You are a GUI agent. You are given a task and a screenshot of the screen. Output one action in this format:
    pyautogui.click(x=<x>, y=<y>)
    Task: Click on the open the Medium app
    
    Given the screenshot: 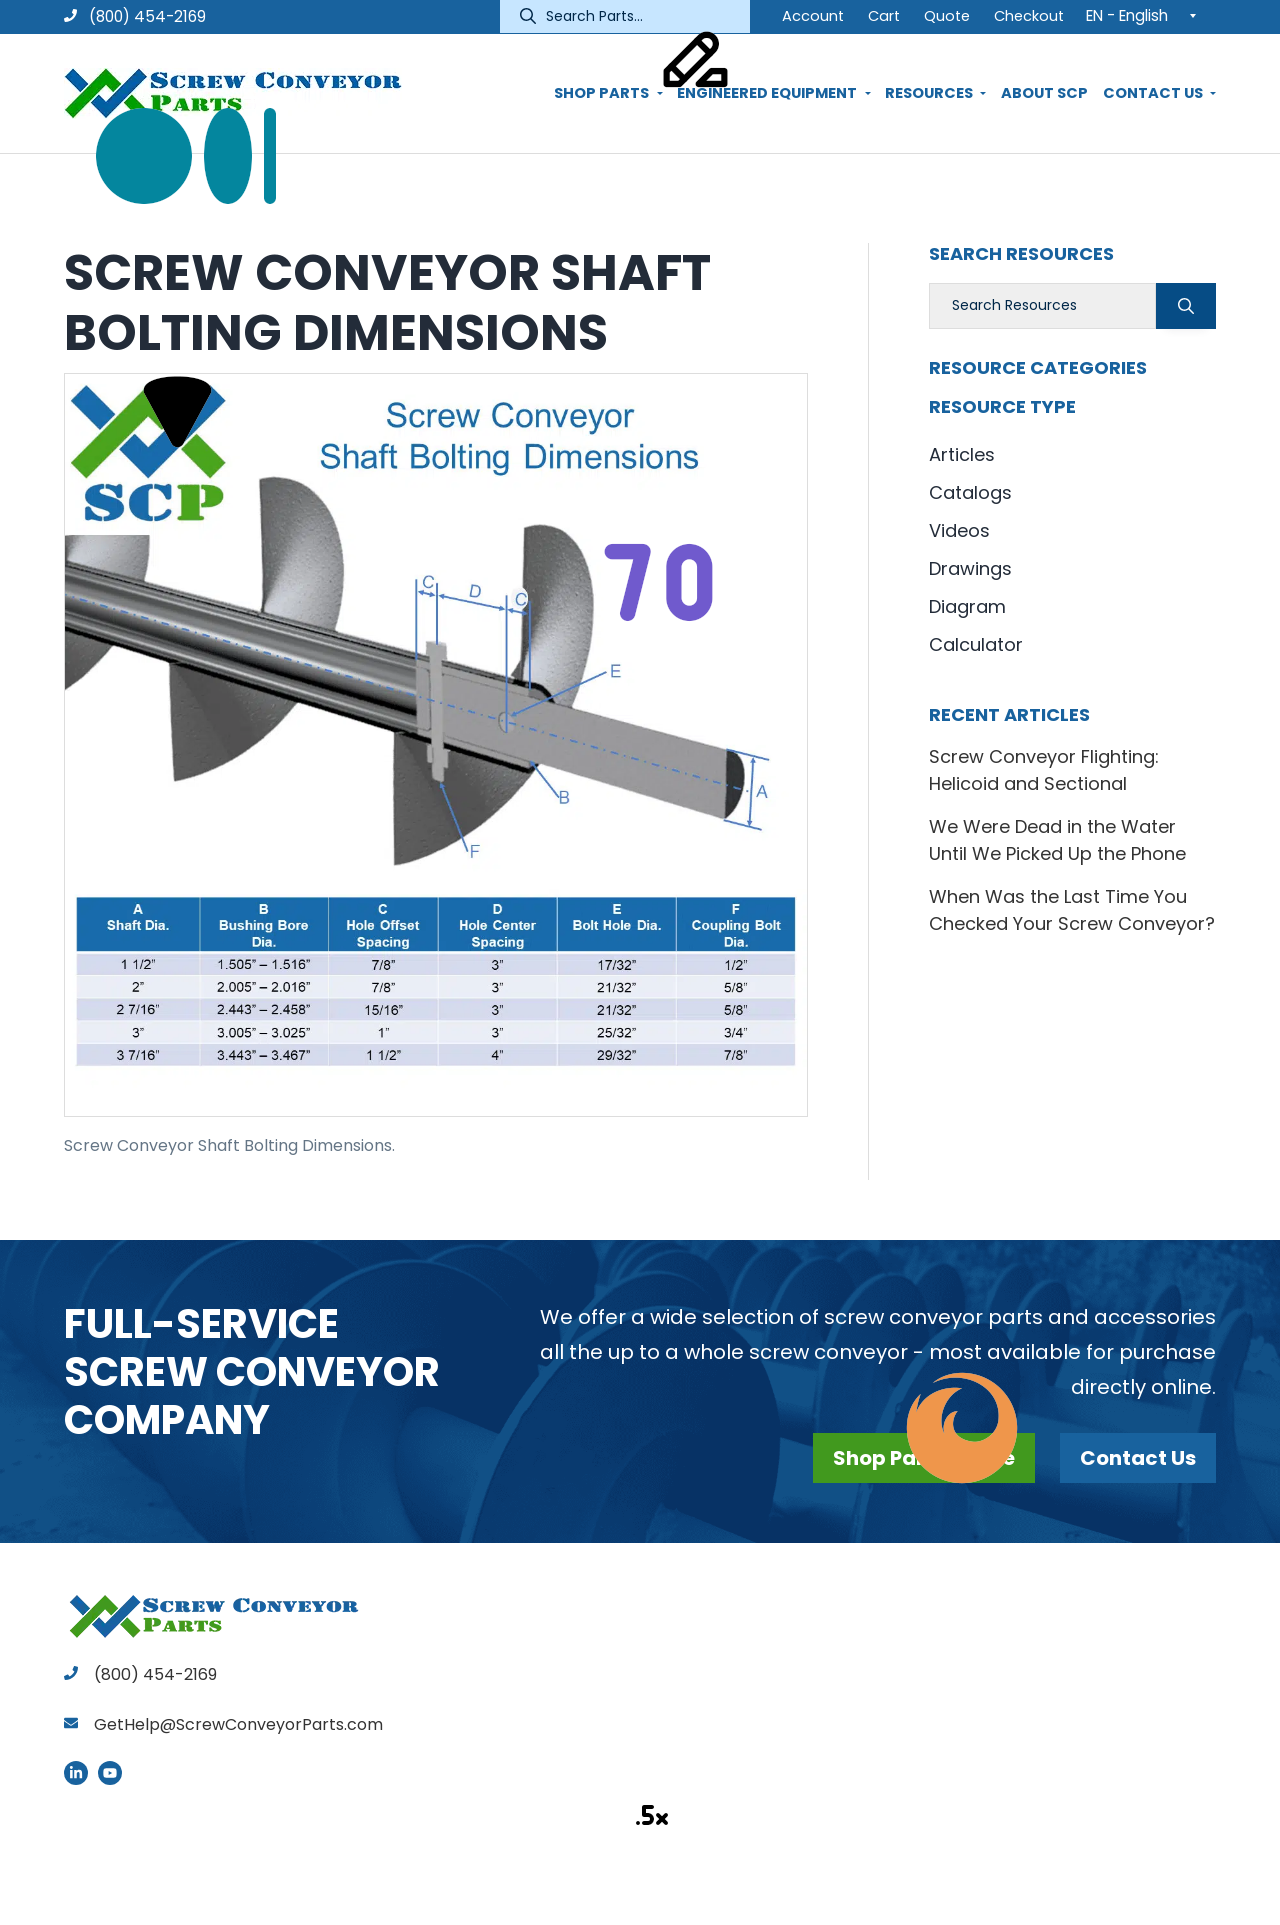 What is the action you would take?
    pyautogui.click(x=186, y=156)
    